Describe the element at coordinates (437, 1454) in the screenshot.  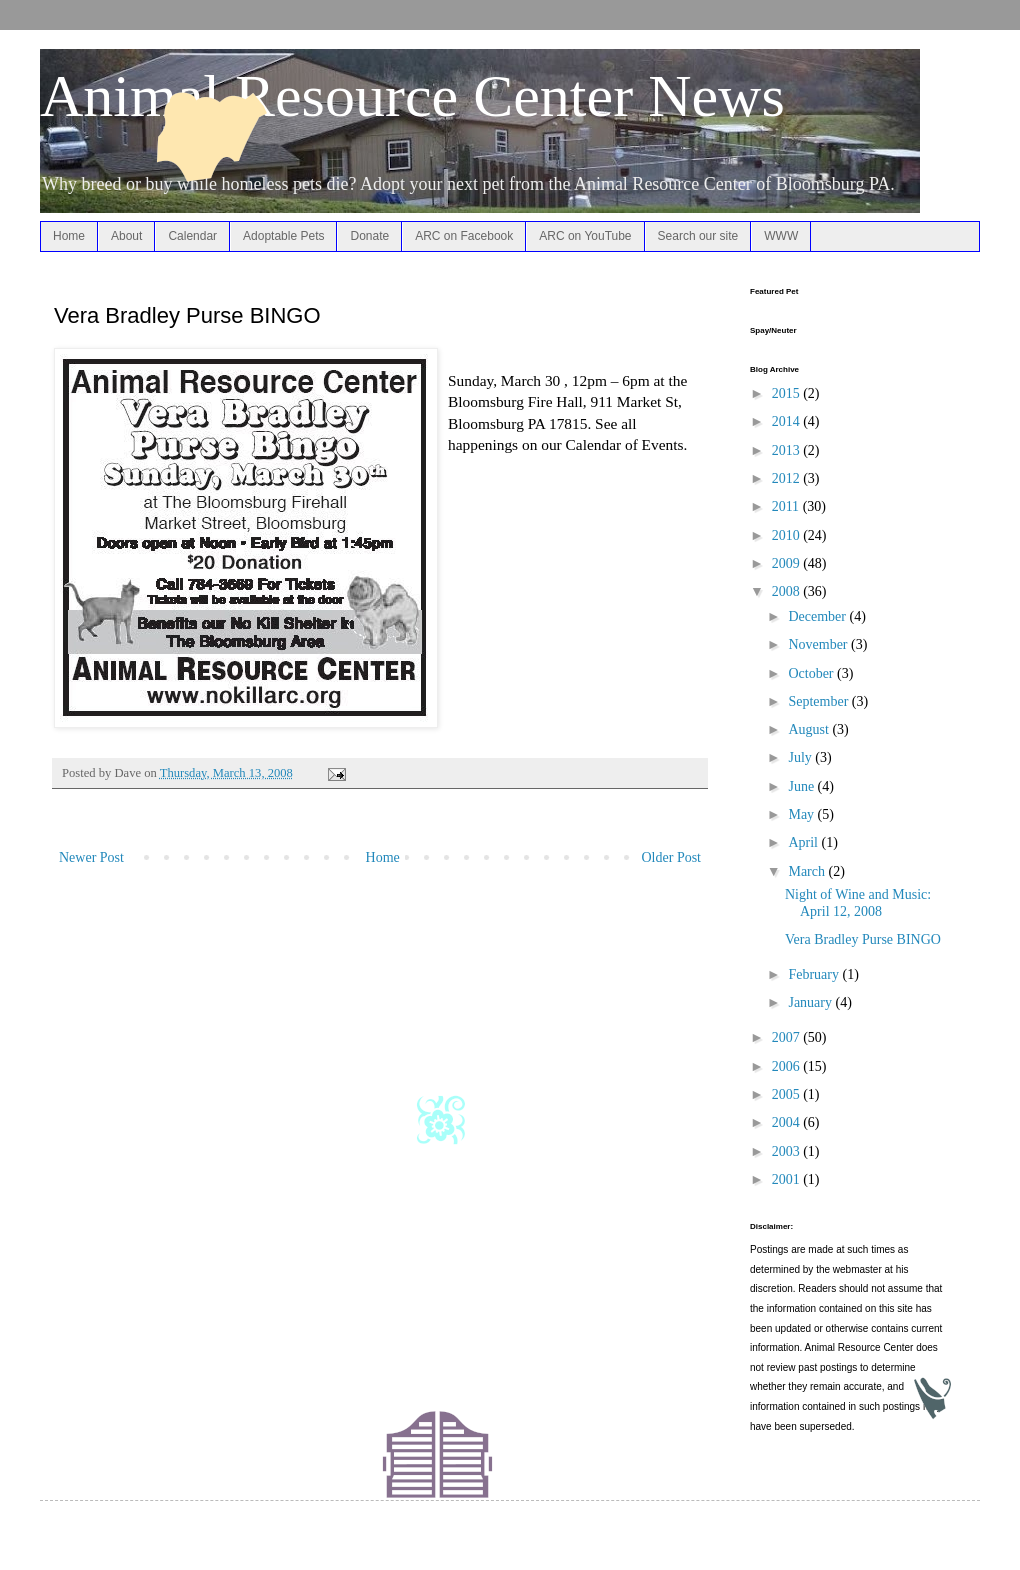
I see `enter a western-themed game area or saloon` at that location.